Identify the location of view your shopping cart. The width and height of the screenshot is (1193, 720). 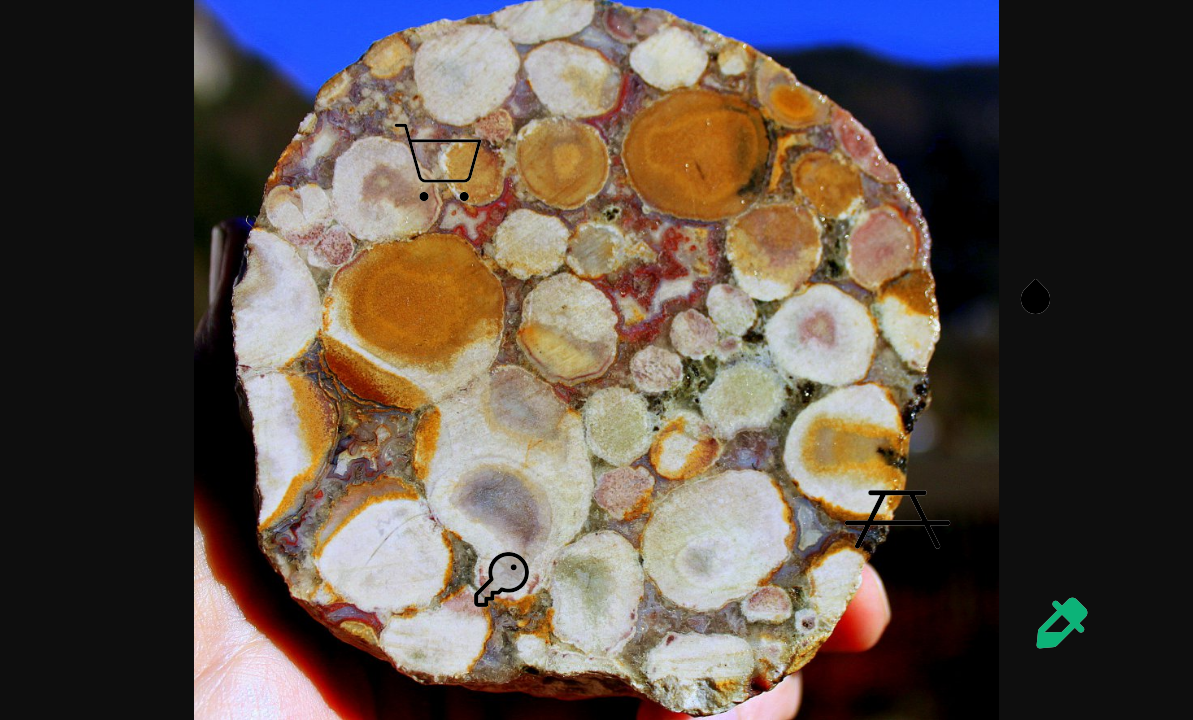
(439, 162).